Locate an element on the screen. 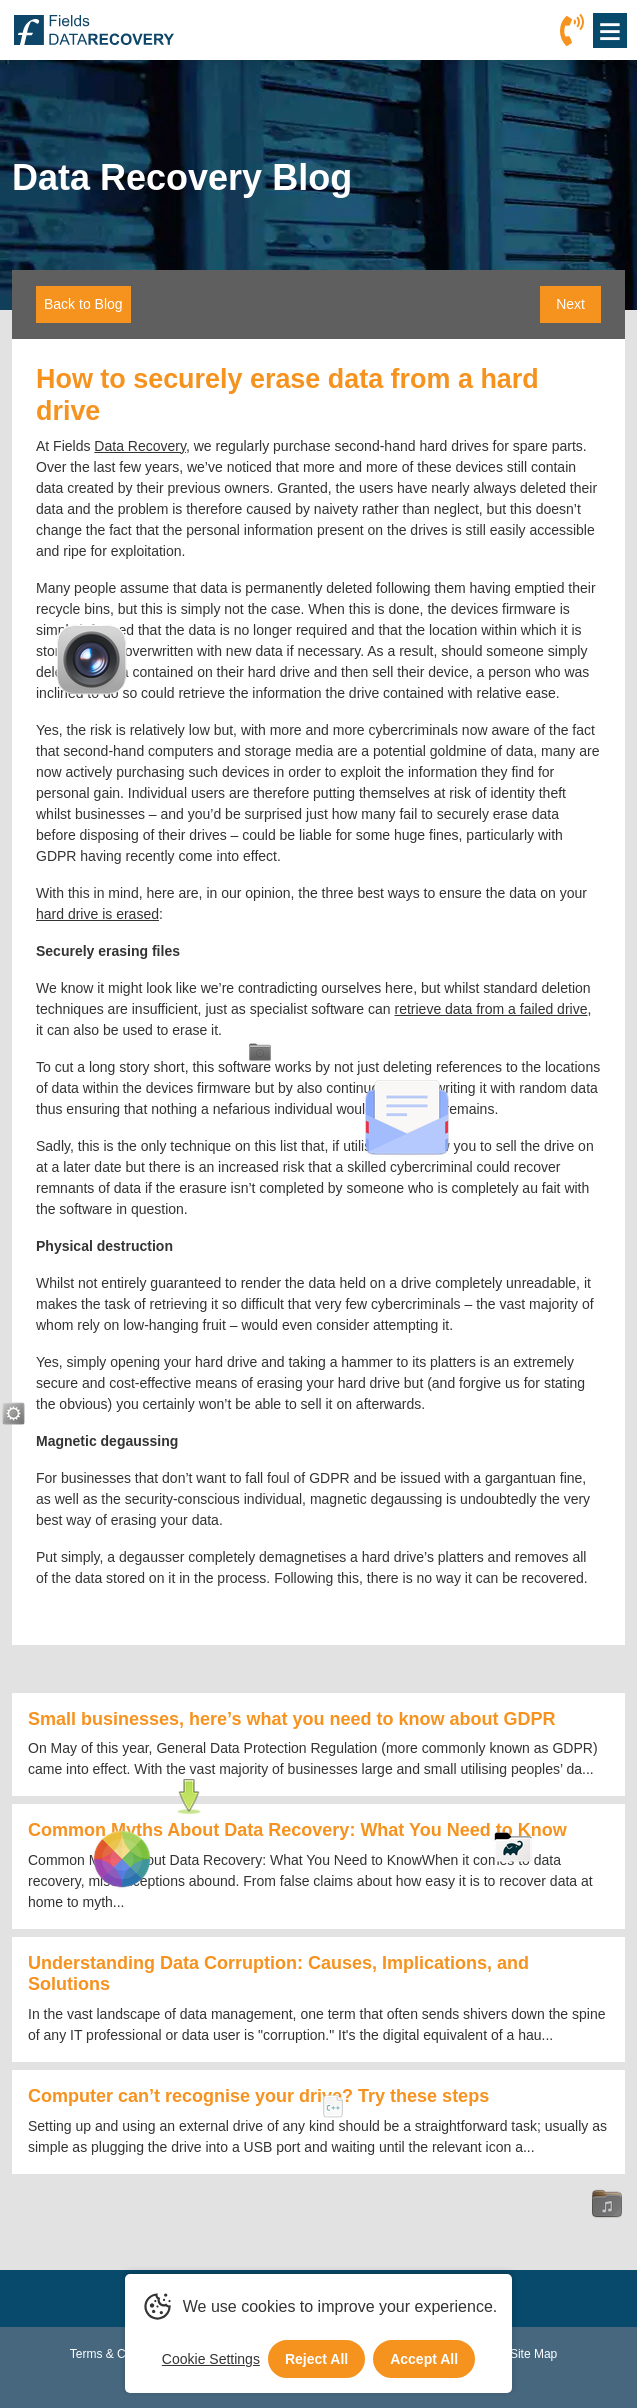 The image size is (637, 2408). folder containing gradle build files is located at coordinates (513, 1848).